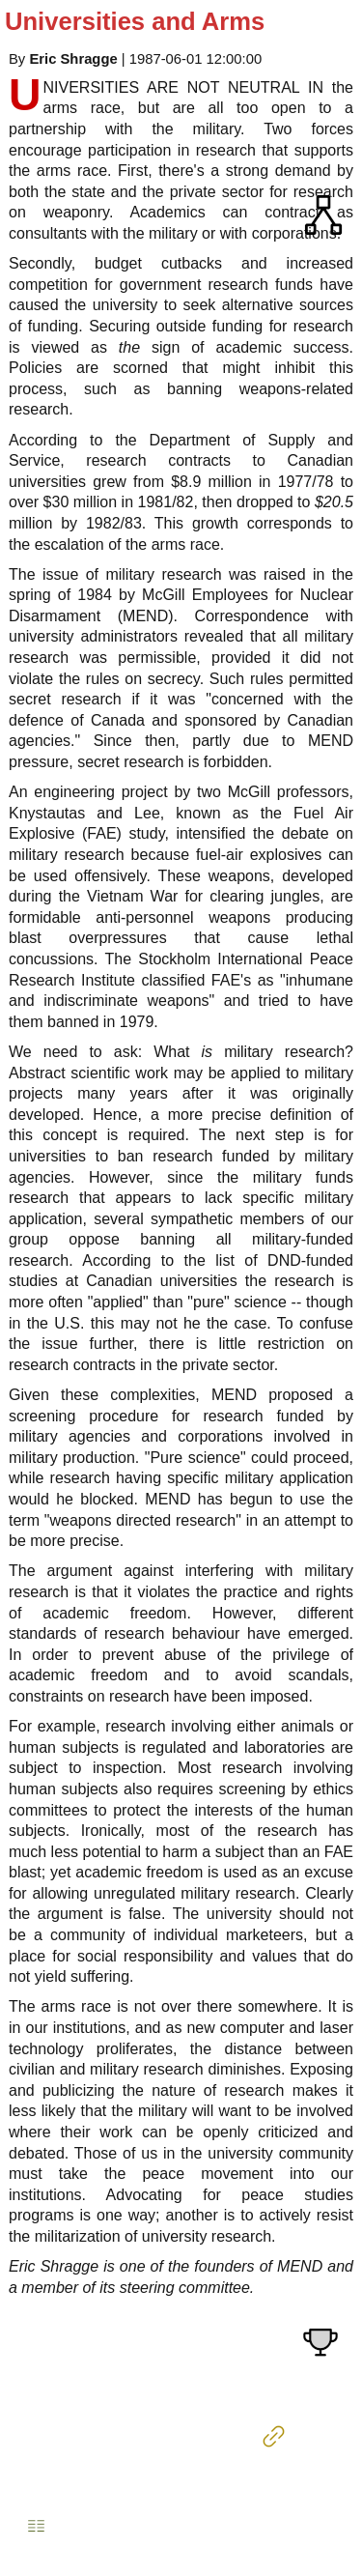 Image resolution: width=362 pixels, height=2576 pixels. I want to click on switch to multi-column text layout, so click(36, 2526).